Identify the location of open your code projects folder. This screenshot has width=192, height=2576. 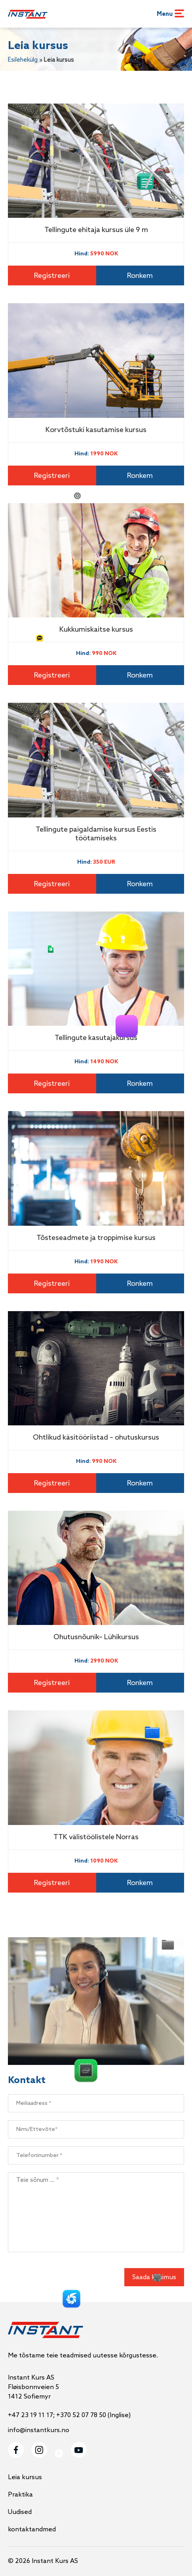
(168, 1945).